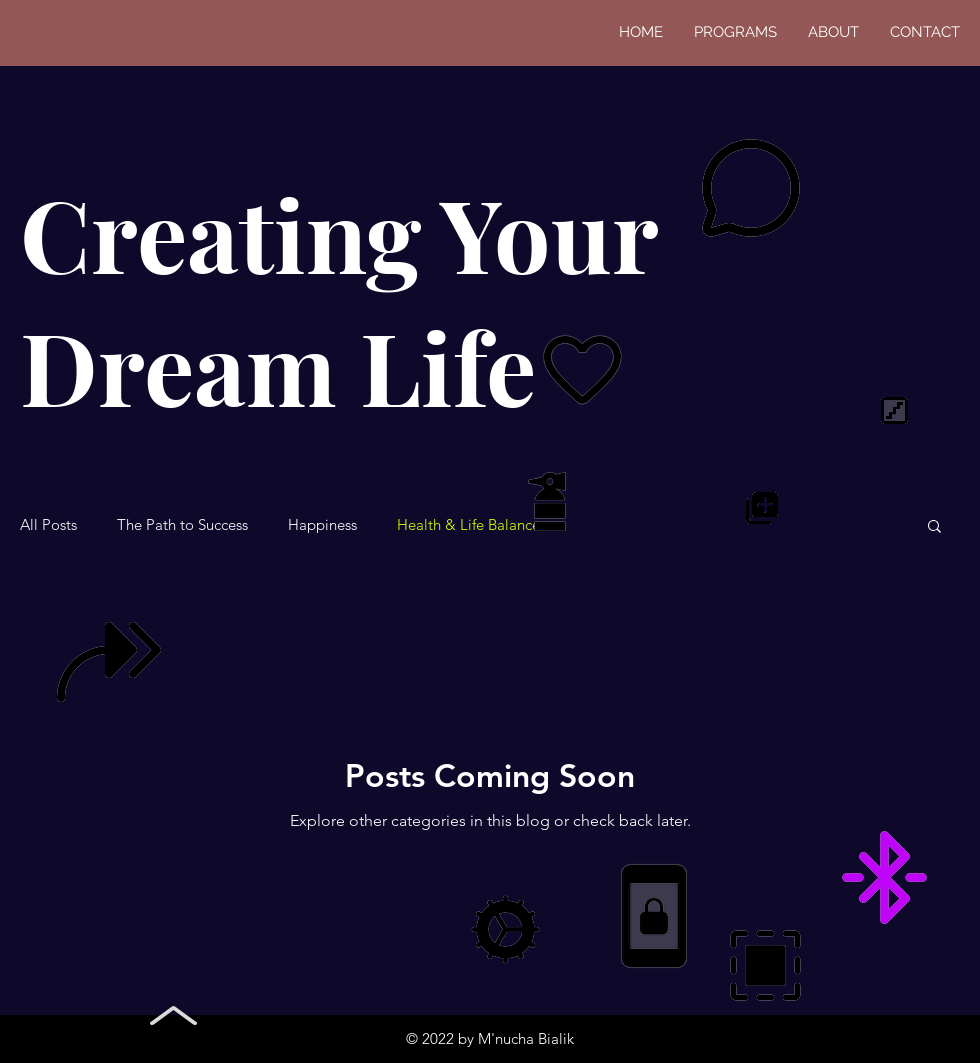 This screenshot has width=980, height=1063. I want to click on access settings or preferences, so click(505, 929).